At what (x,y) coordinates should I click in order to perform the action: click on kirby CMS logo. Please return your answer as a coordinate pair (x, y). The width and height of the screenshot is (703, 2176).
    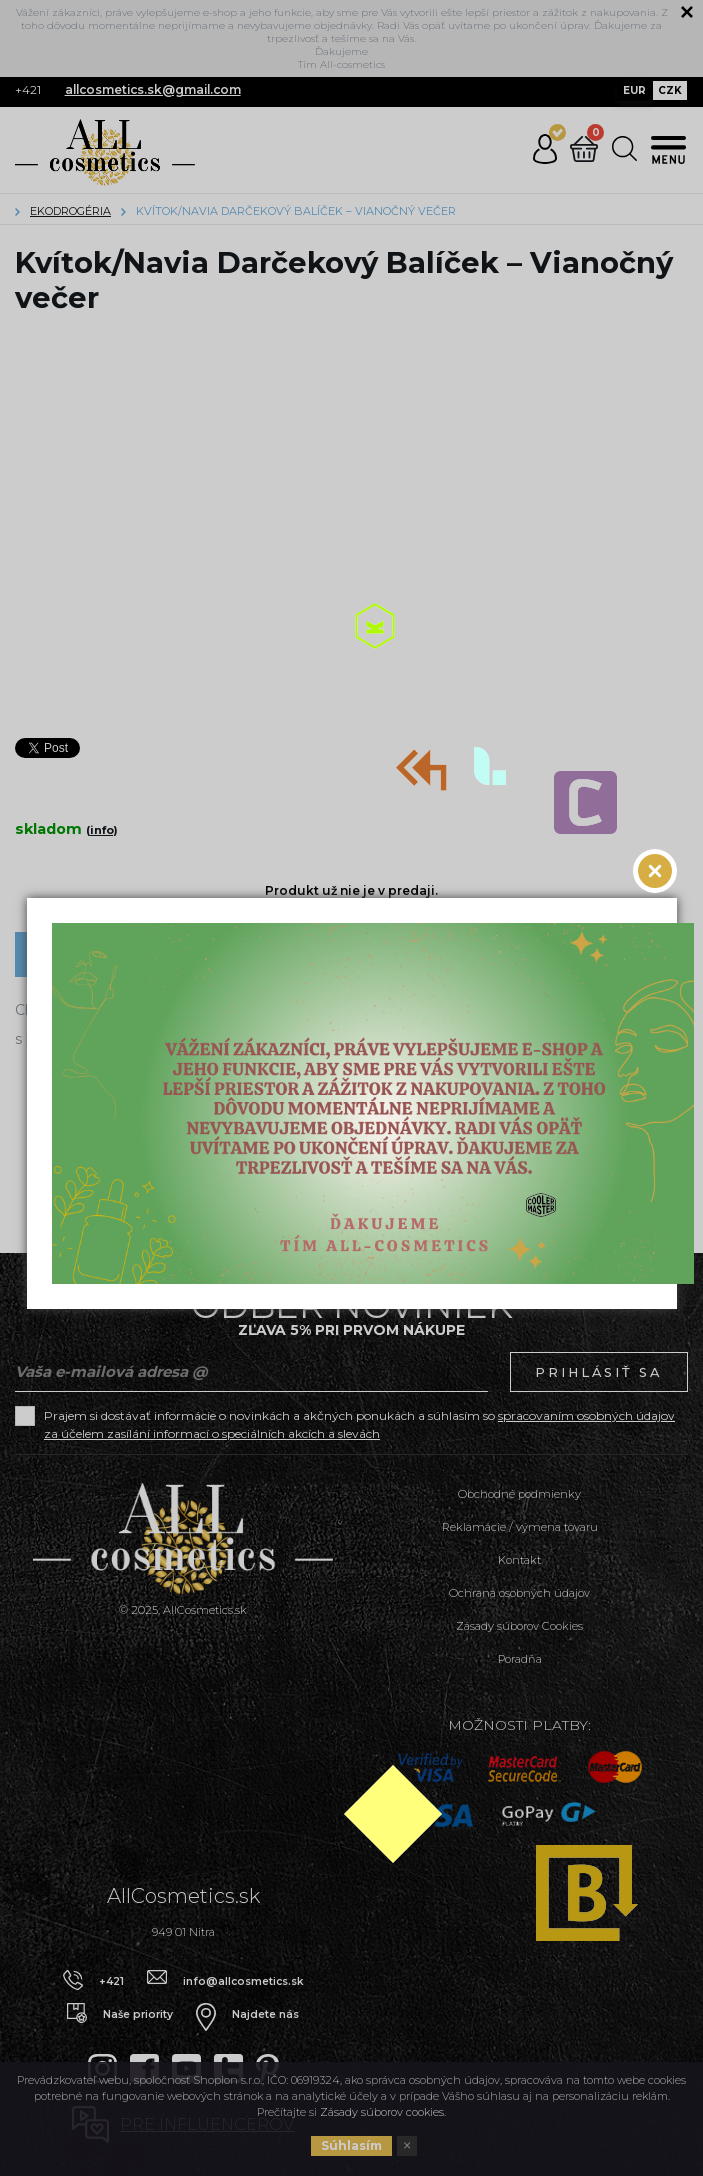
    Looking at the image, I should click on (375, 626).